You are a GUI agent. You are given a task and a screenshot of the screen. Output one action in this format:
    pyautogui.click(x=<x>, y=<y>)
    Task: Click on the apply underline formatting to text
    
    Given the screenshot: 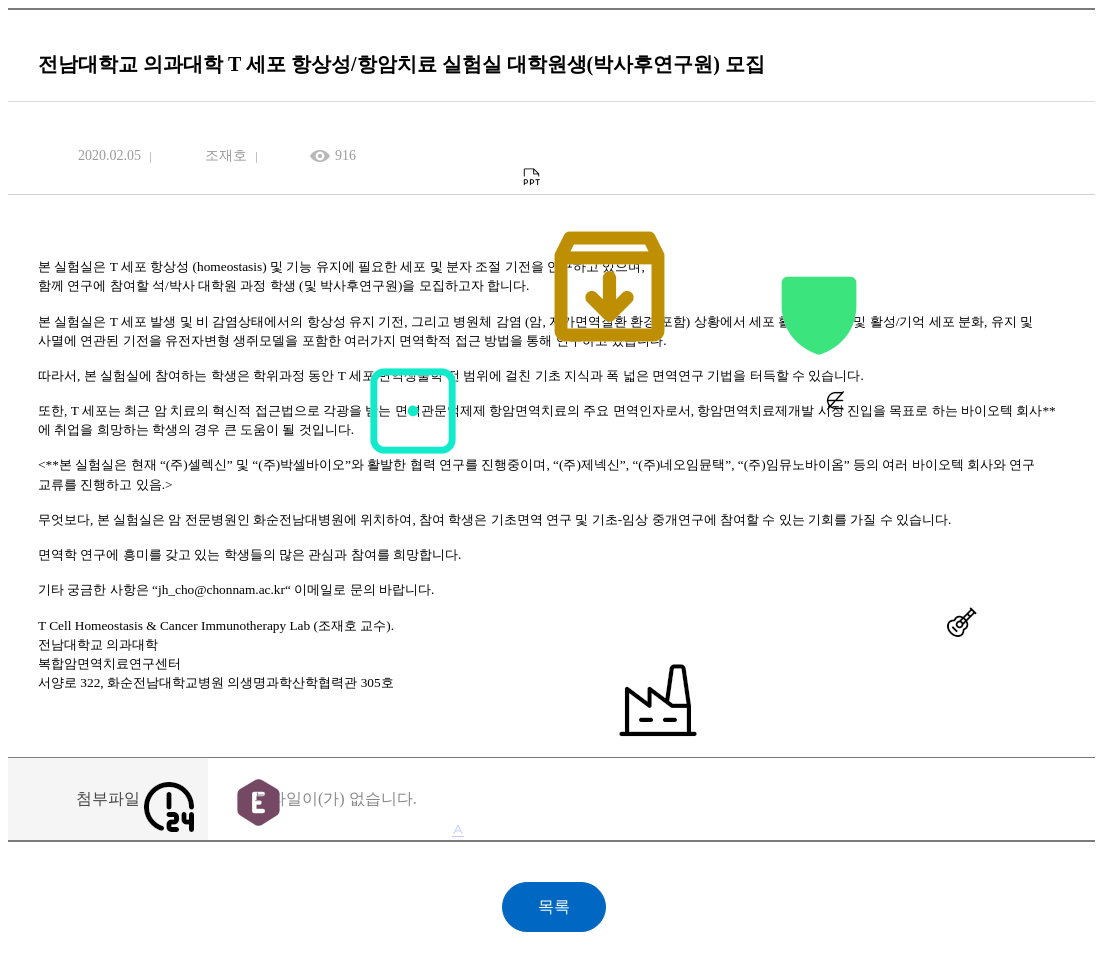 What is the action you would take?
    pyautogui.click(x=458, y=831)
    